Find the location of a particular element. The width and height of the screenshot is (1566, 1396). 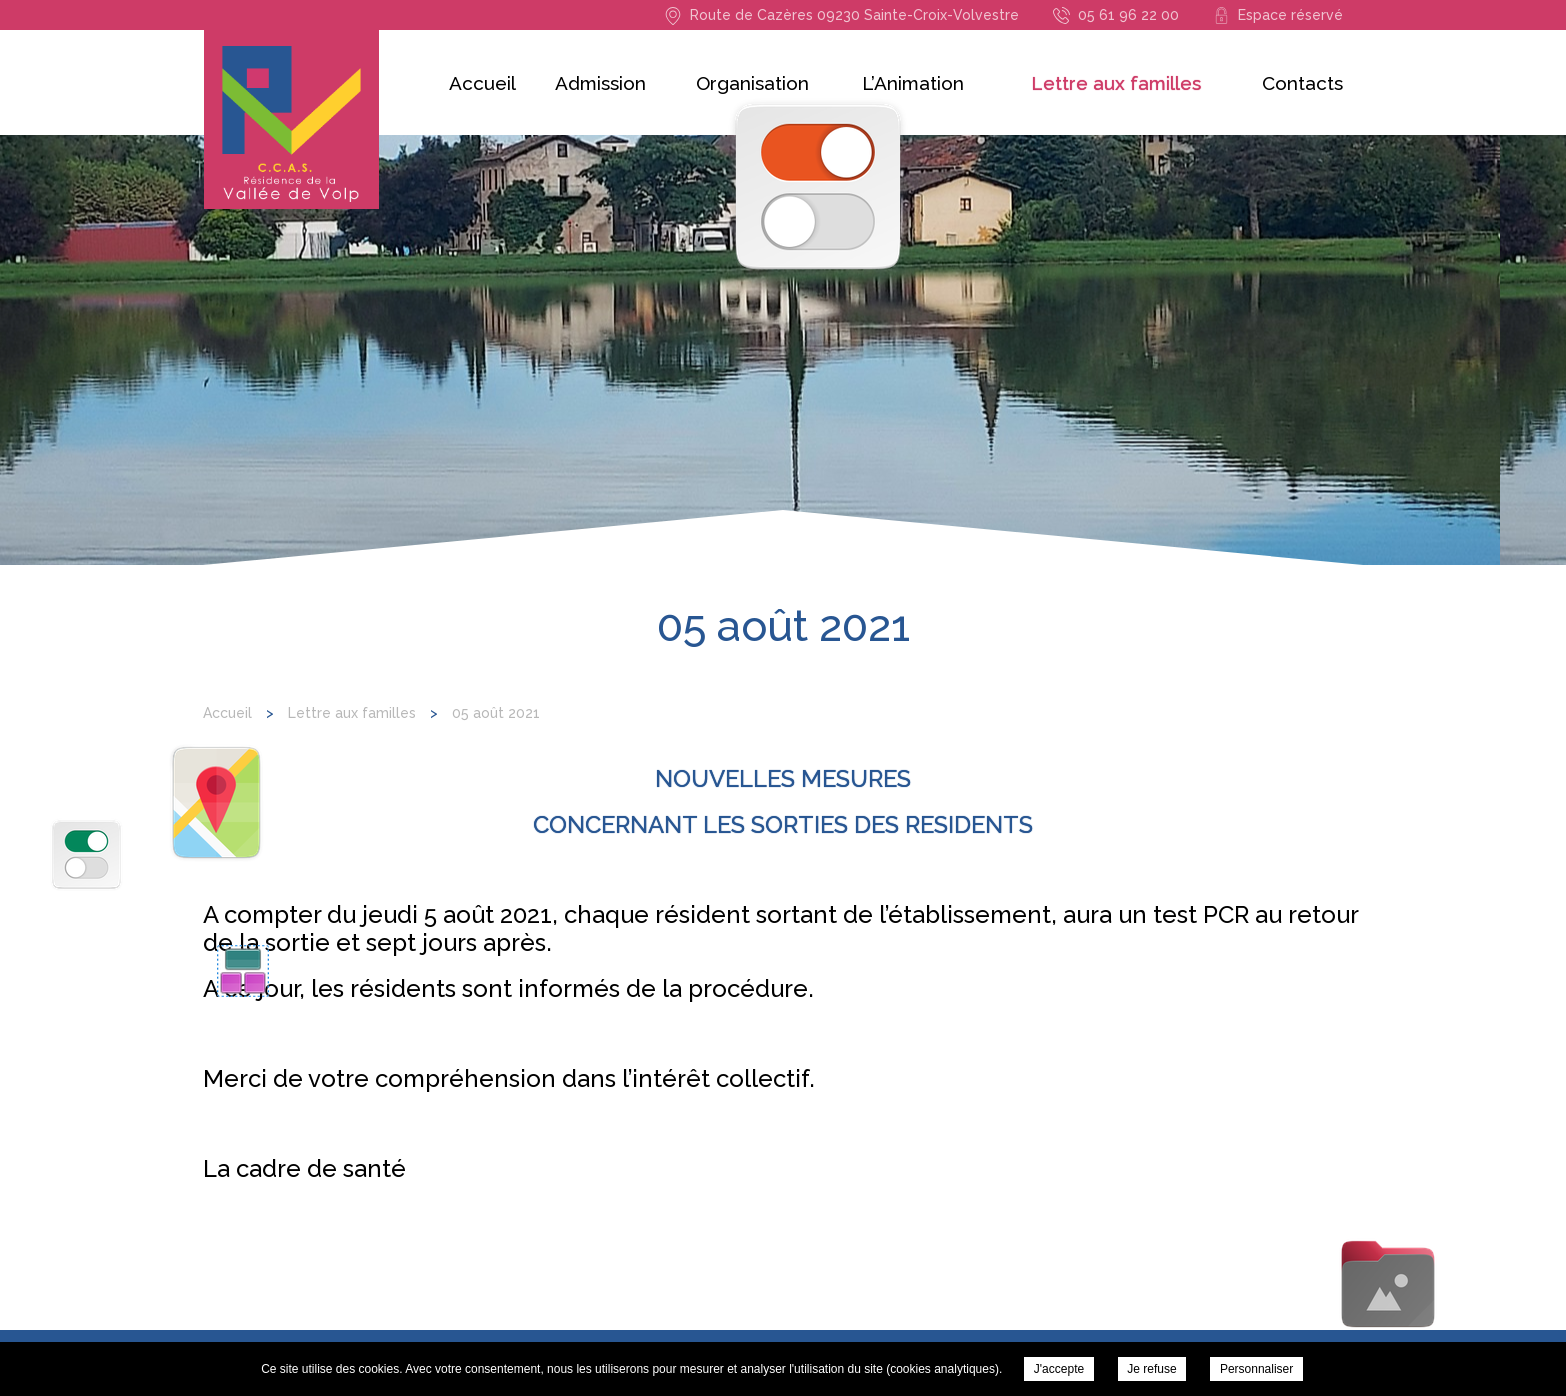

open gnome tweaks settings application is located at coordinates (86, 854).